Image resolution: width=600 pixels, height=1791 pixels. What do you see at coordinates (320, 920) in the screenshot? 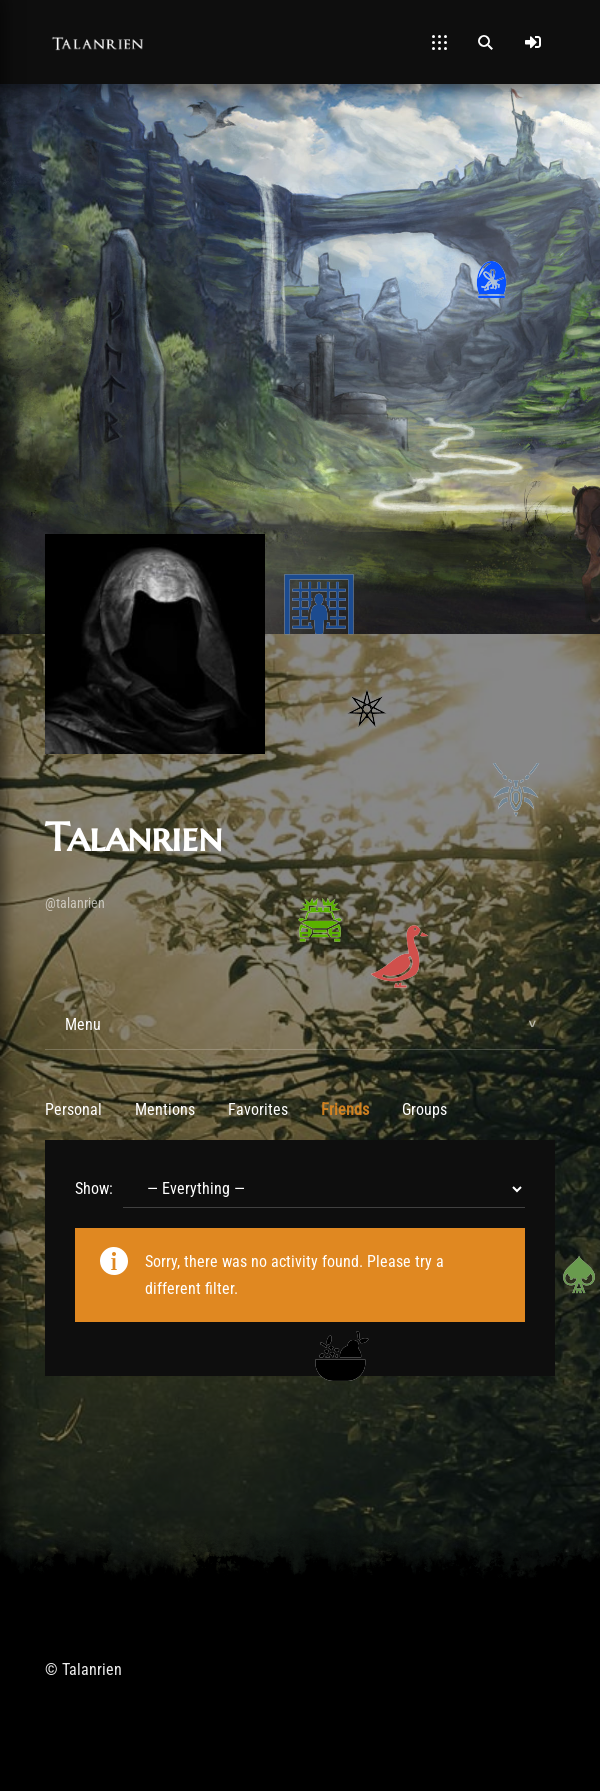
I see `indicates police or emergency services in a game` at bounding box center [320, 920].